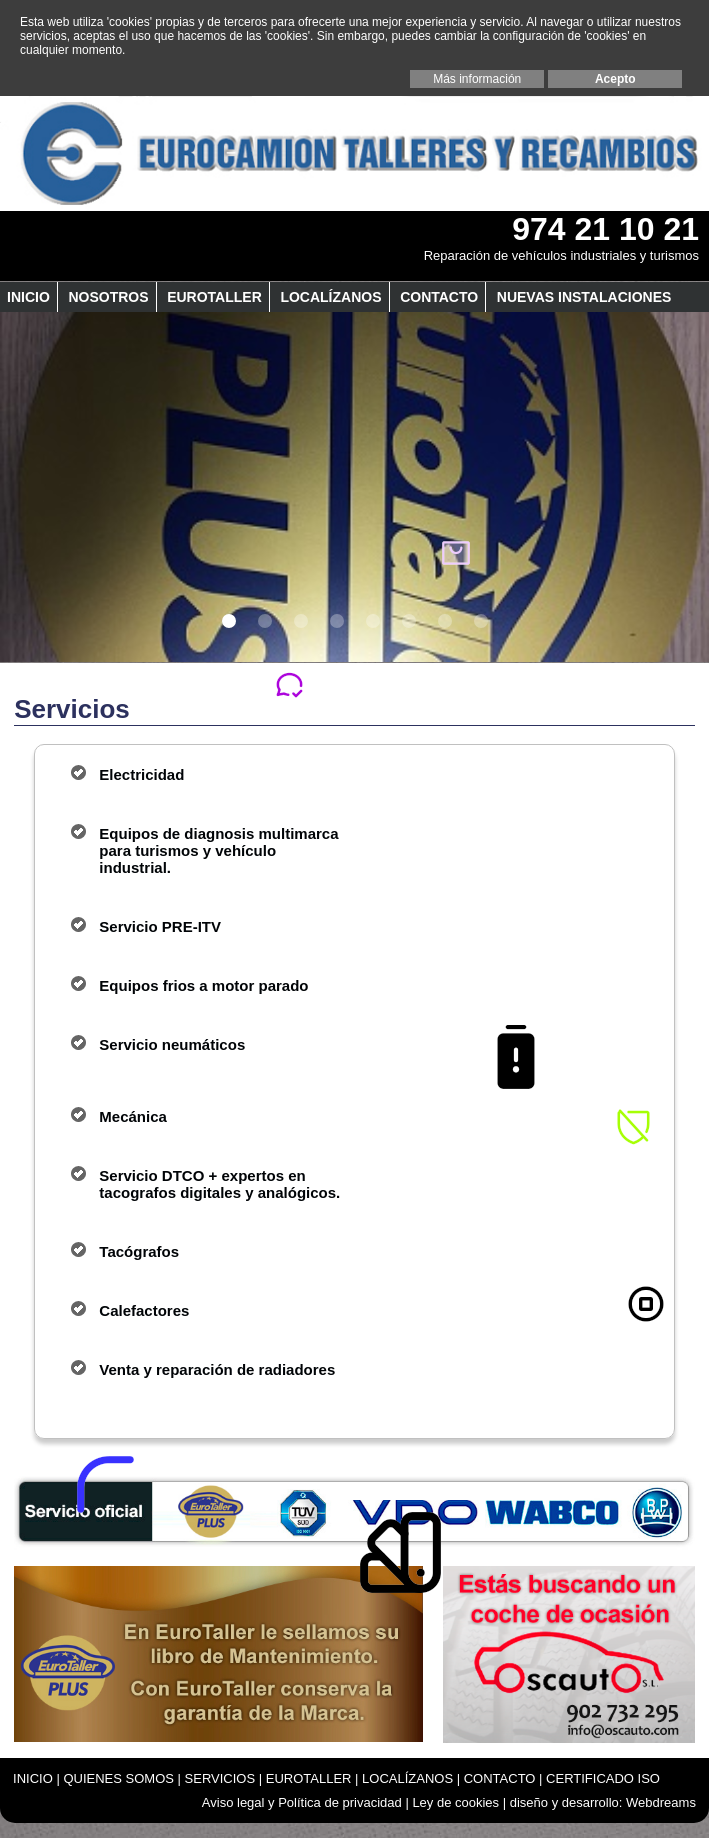  Describe the element at coordinates (633, 1125) in the screenshot. I see `security or protection is disabled` at that location.